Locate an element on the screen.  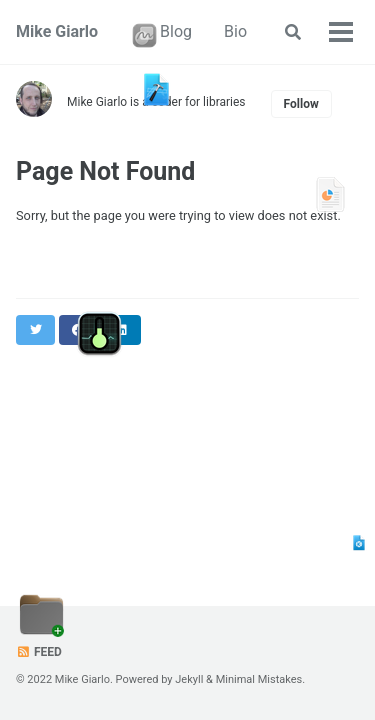
create a new folder is located at coordinates (41, 614).